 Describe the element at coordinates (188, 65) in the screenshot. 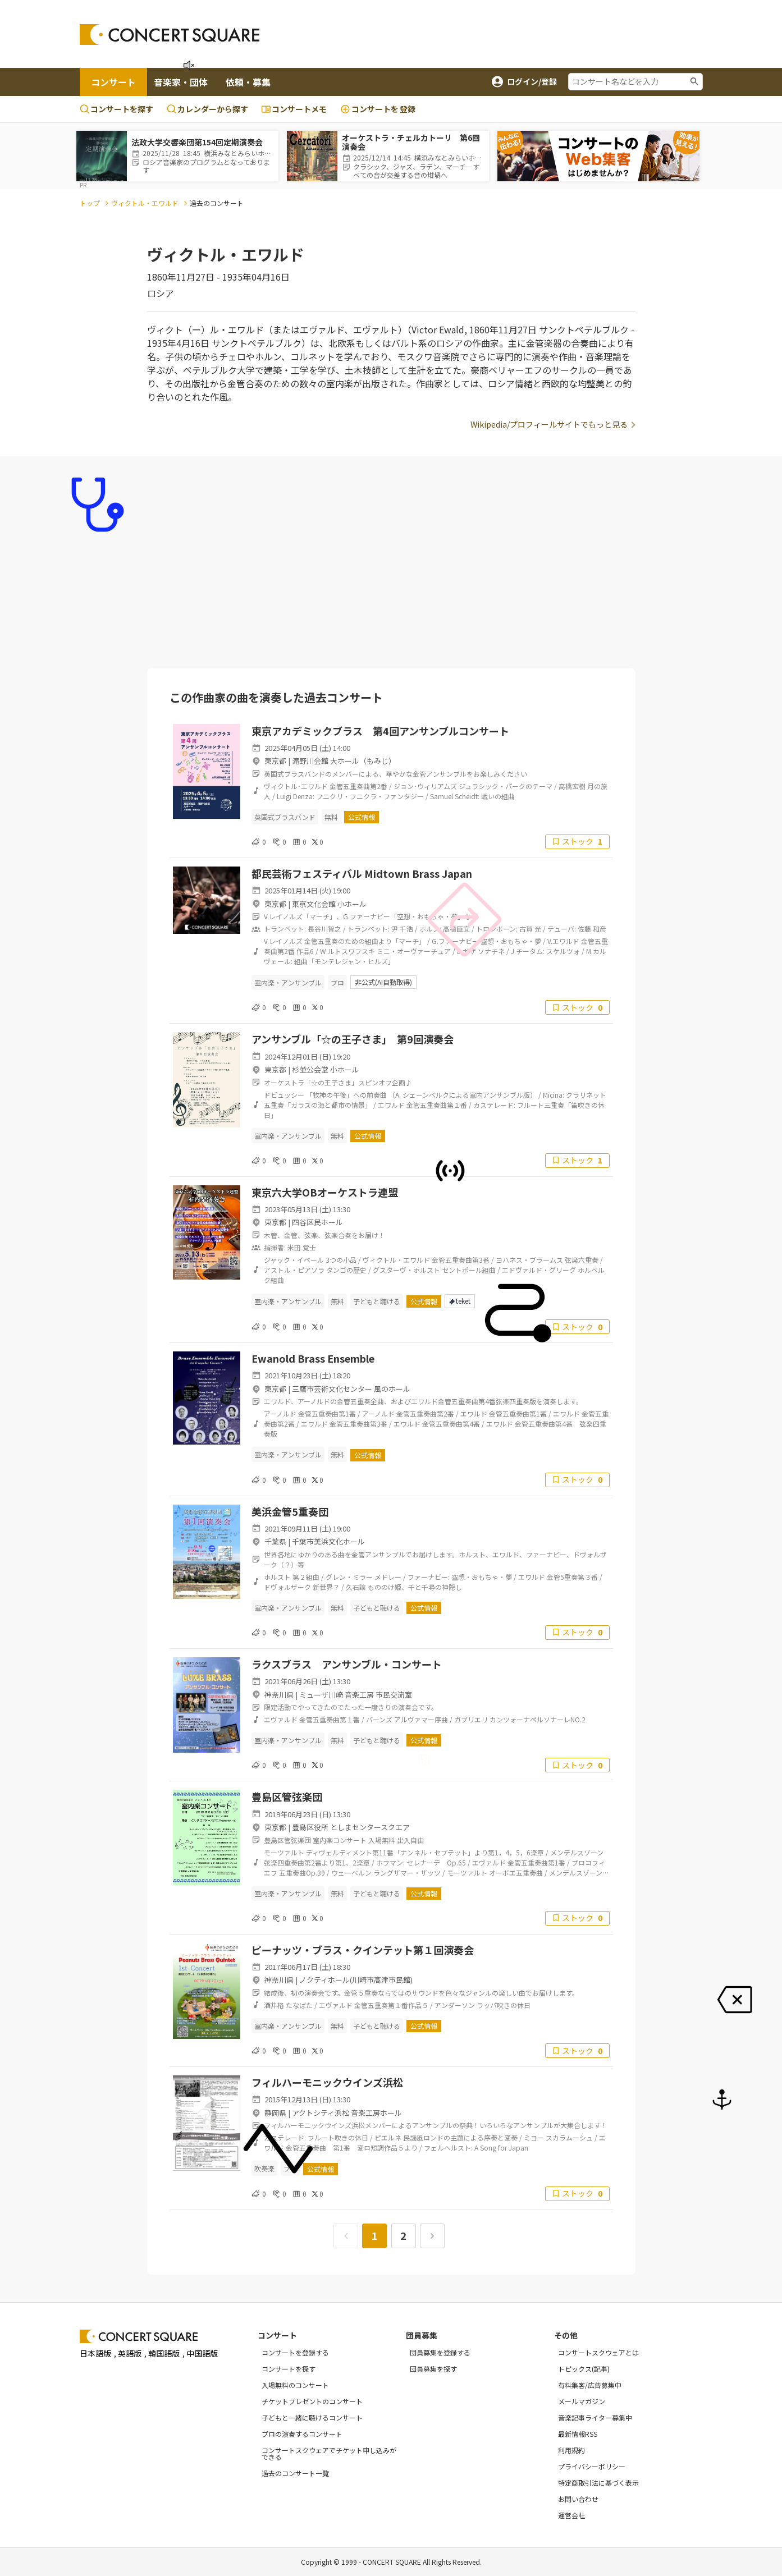

I see `mute audio or sound` at that location.